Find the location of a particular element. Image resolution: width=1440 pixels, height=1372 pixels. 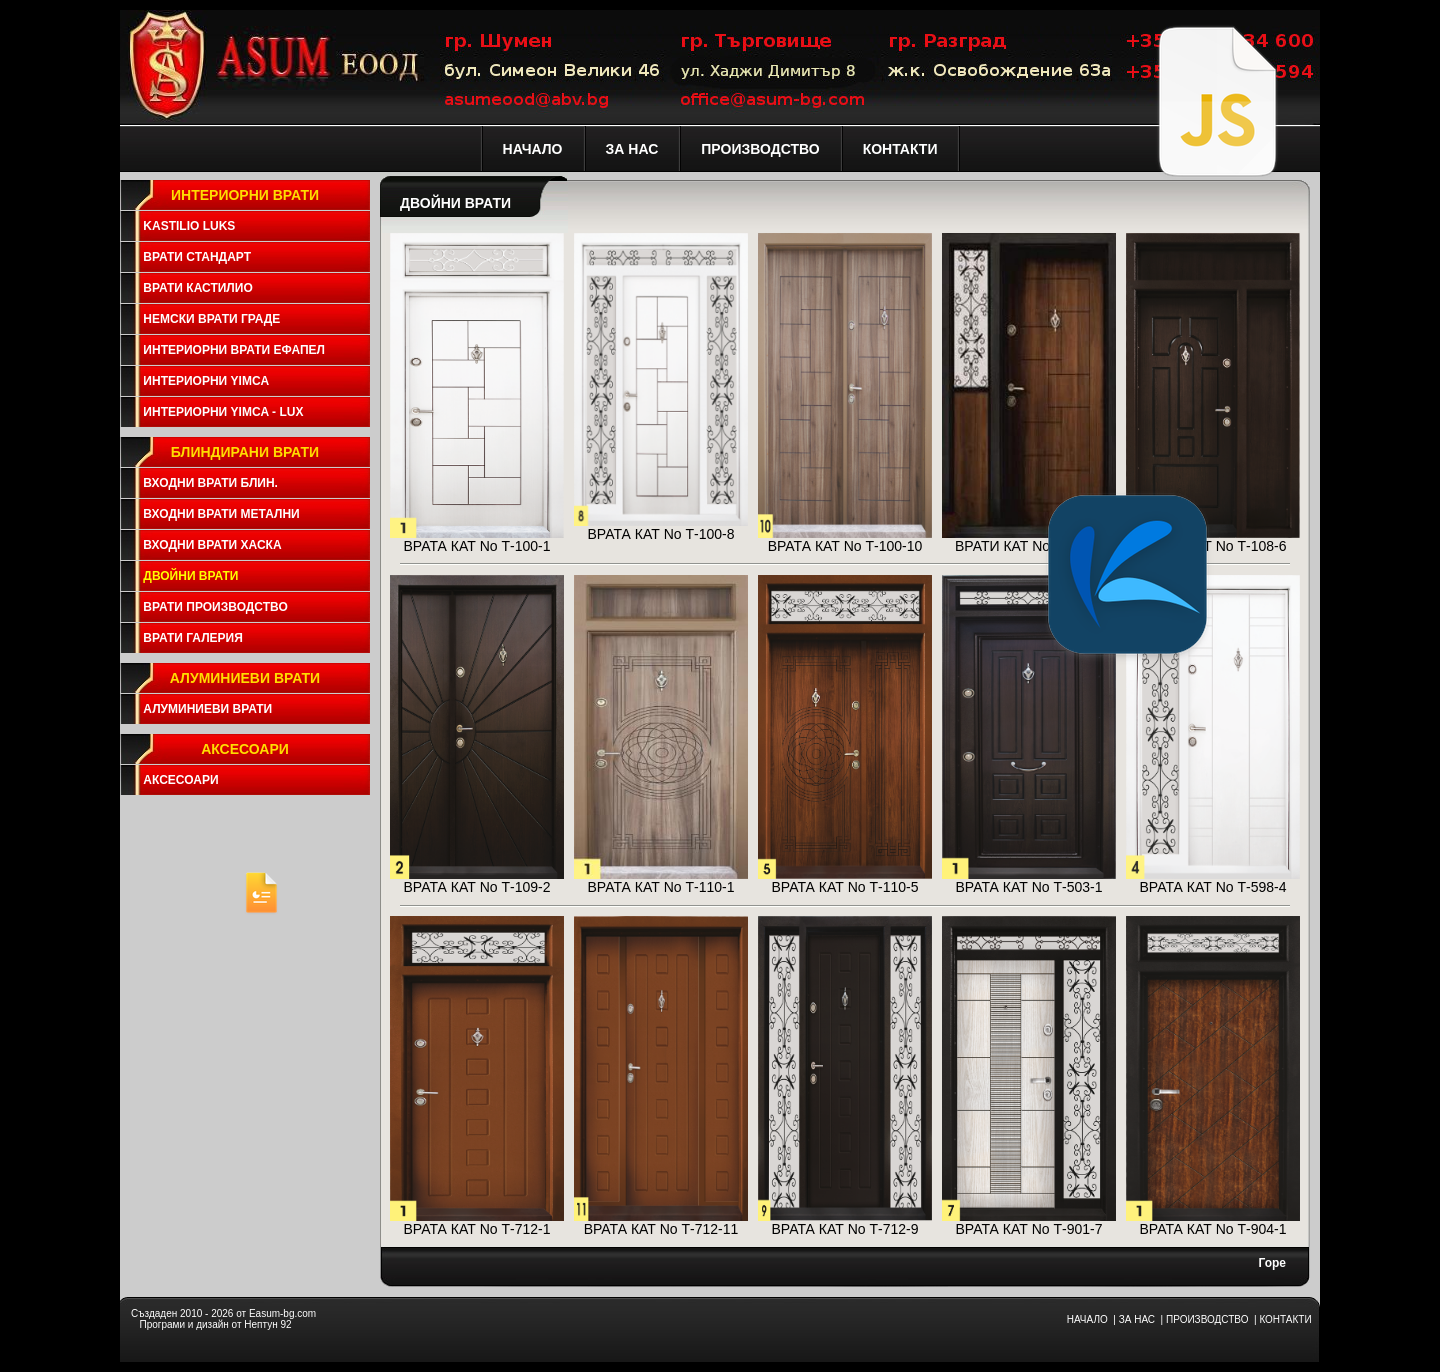

launch the KaOS linux distribution app is located at coordinates (1127, 574).